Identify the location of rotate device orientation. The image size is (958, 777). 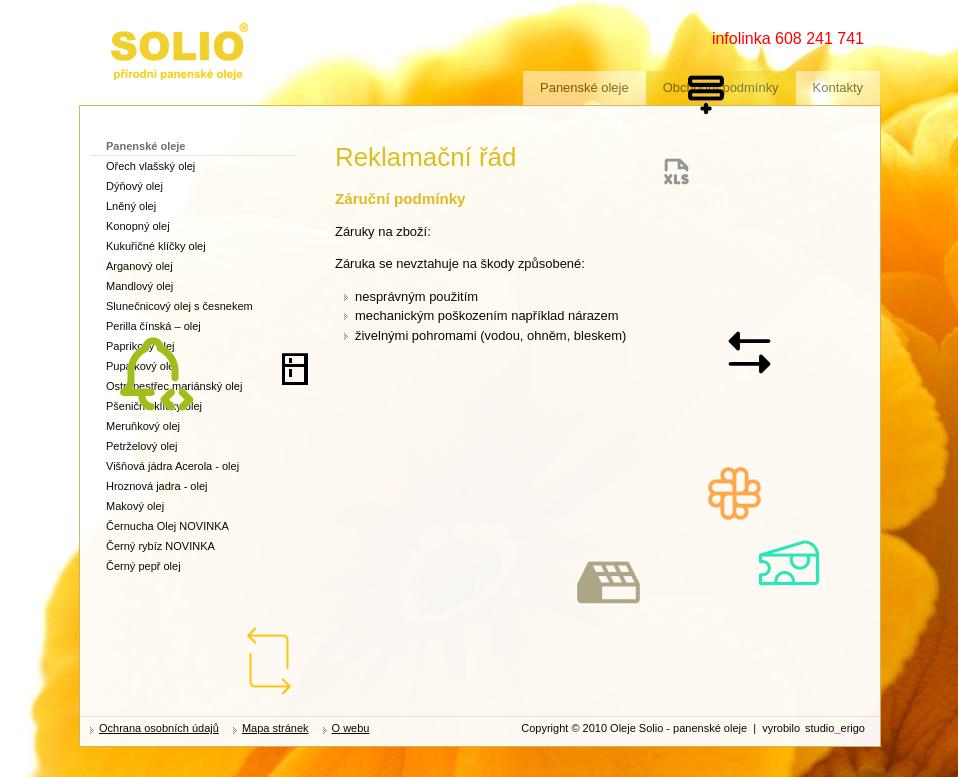
(269, 661).